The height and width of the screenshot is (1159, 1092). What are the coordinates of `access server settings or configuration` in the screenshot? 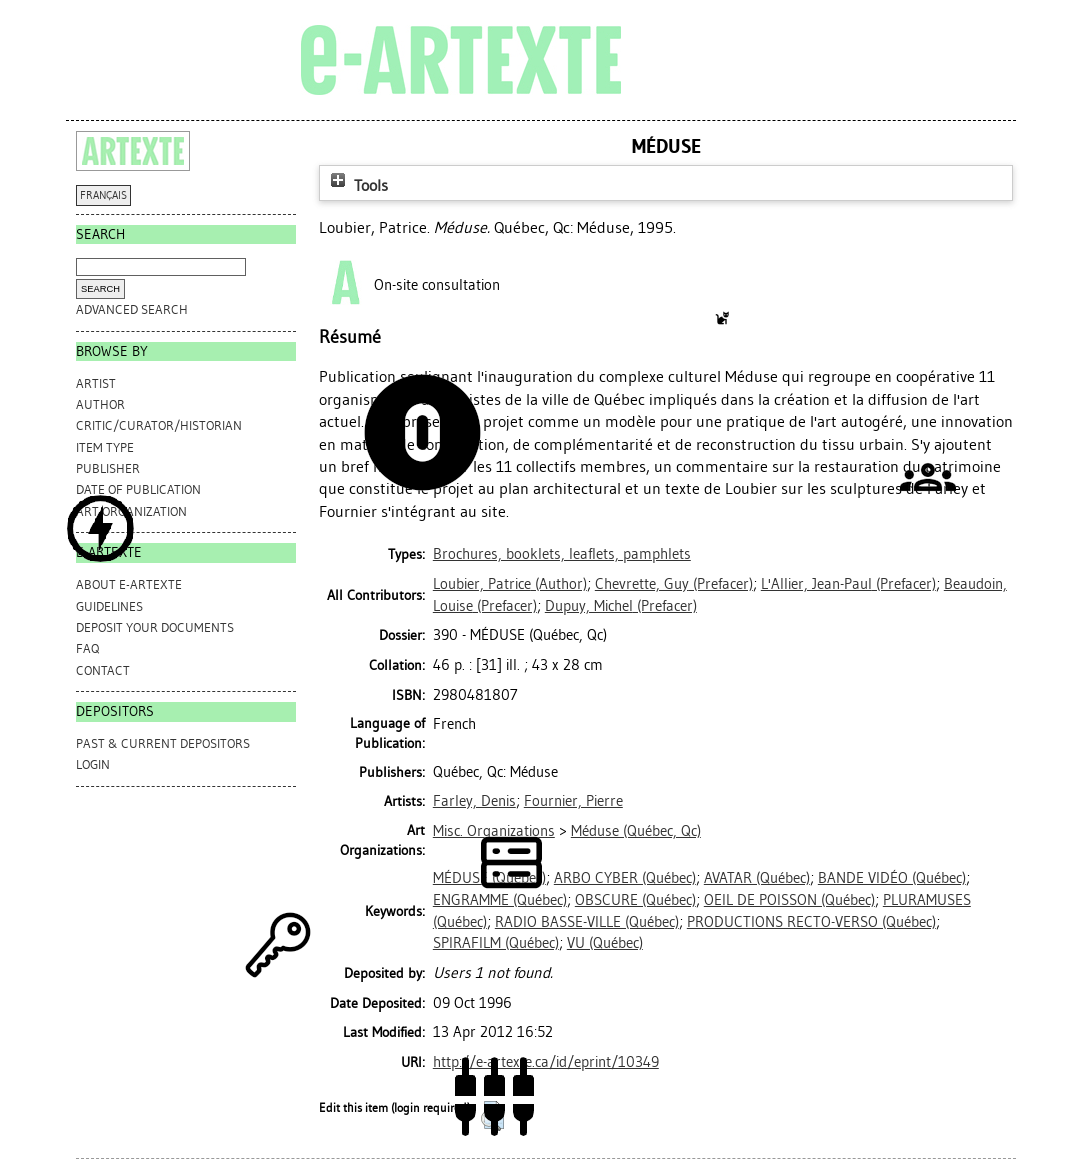 It's located at (511, 863).